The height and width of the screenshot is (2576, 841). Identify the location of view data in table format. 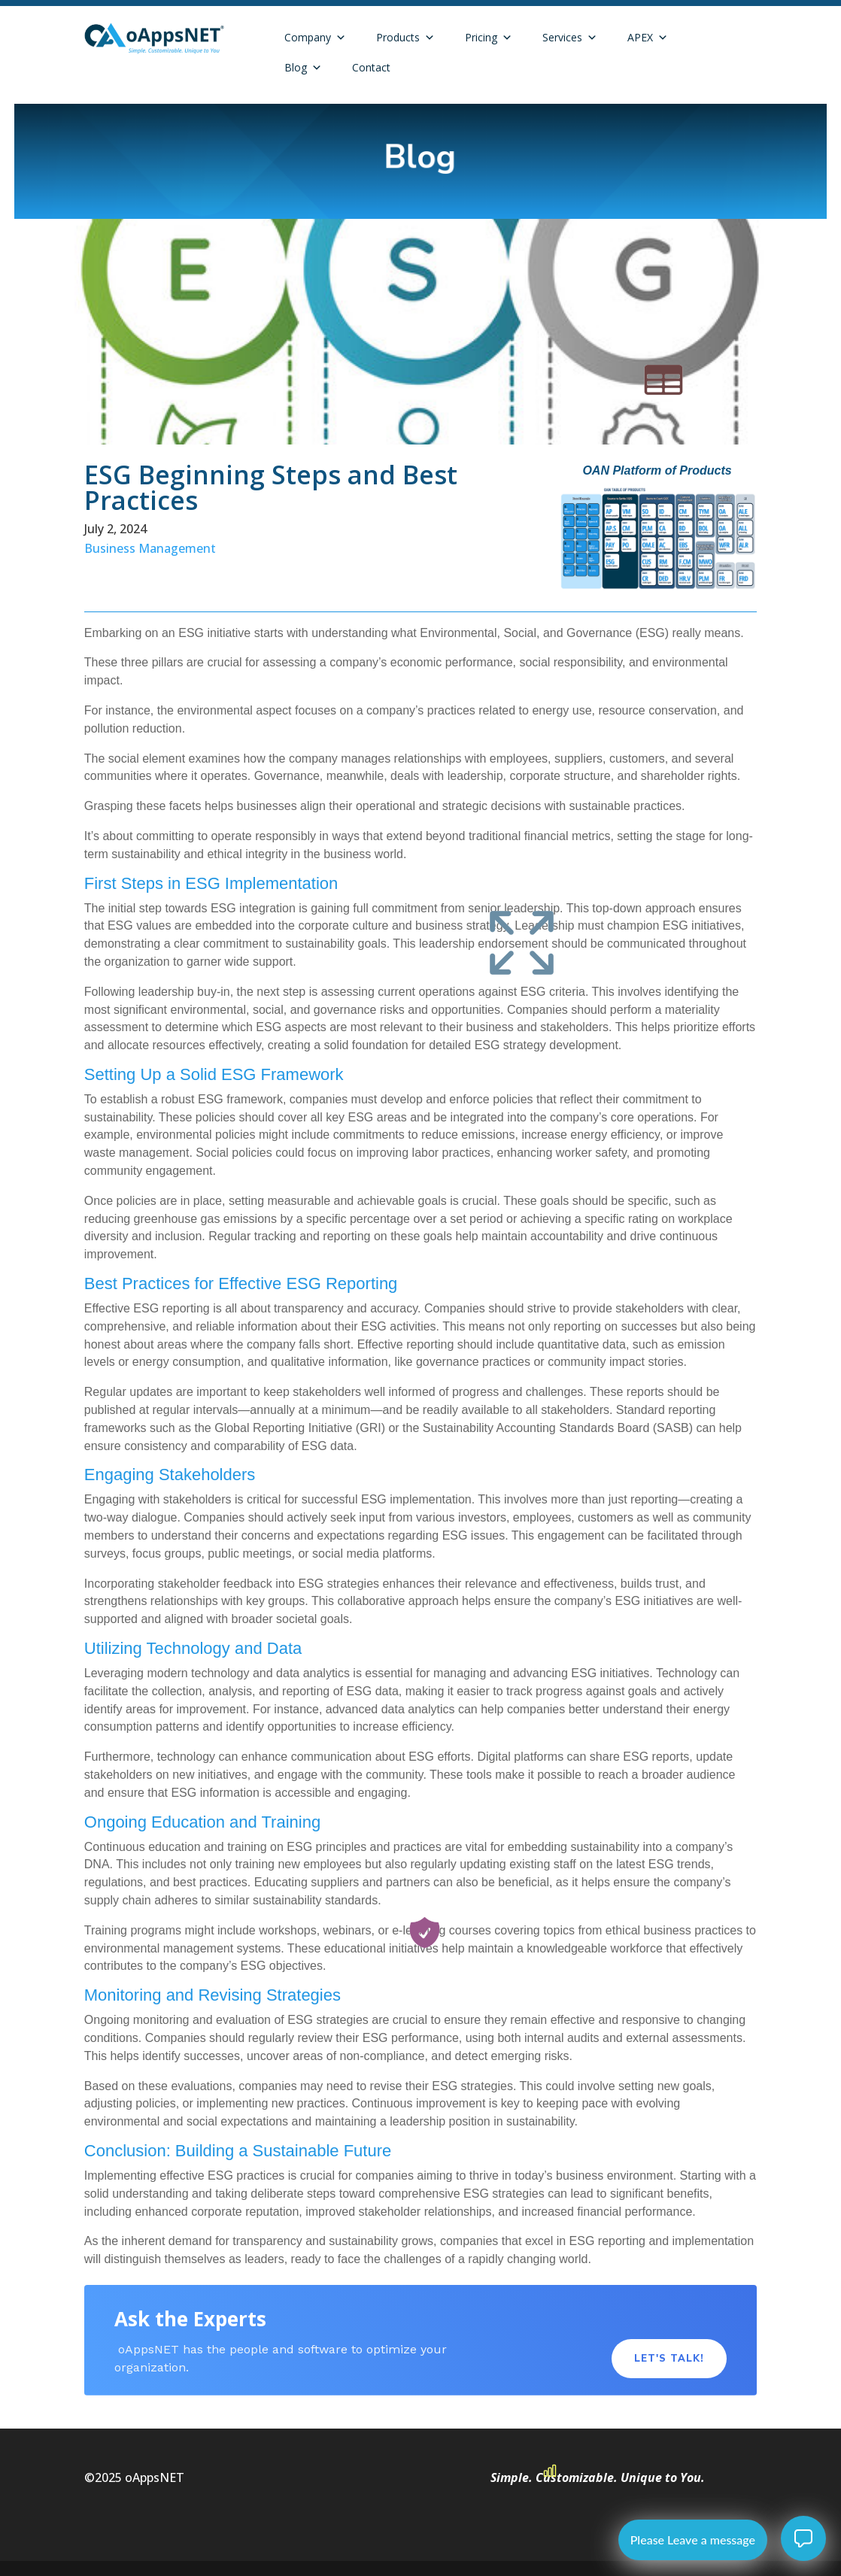
(663, 380).